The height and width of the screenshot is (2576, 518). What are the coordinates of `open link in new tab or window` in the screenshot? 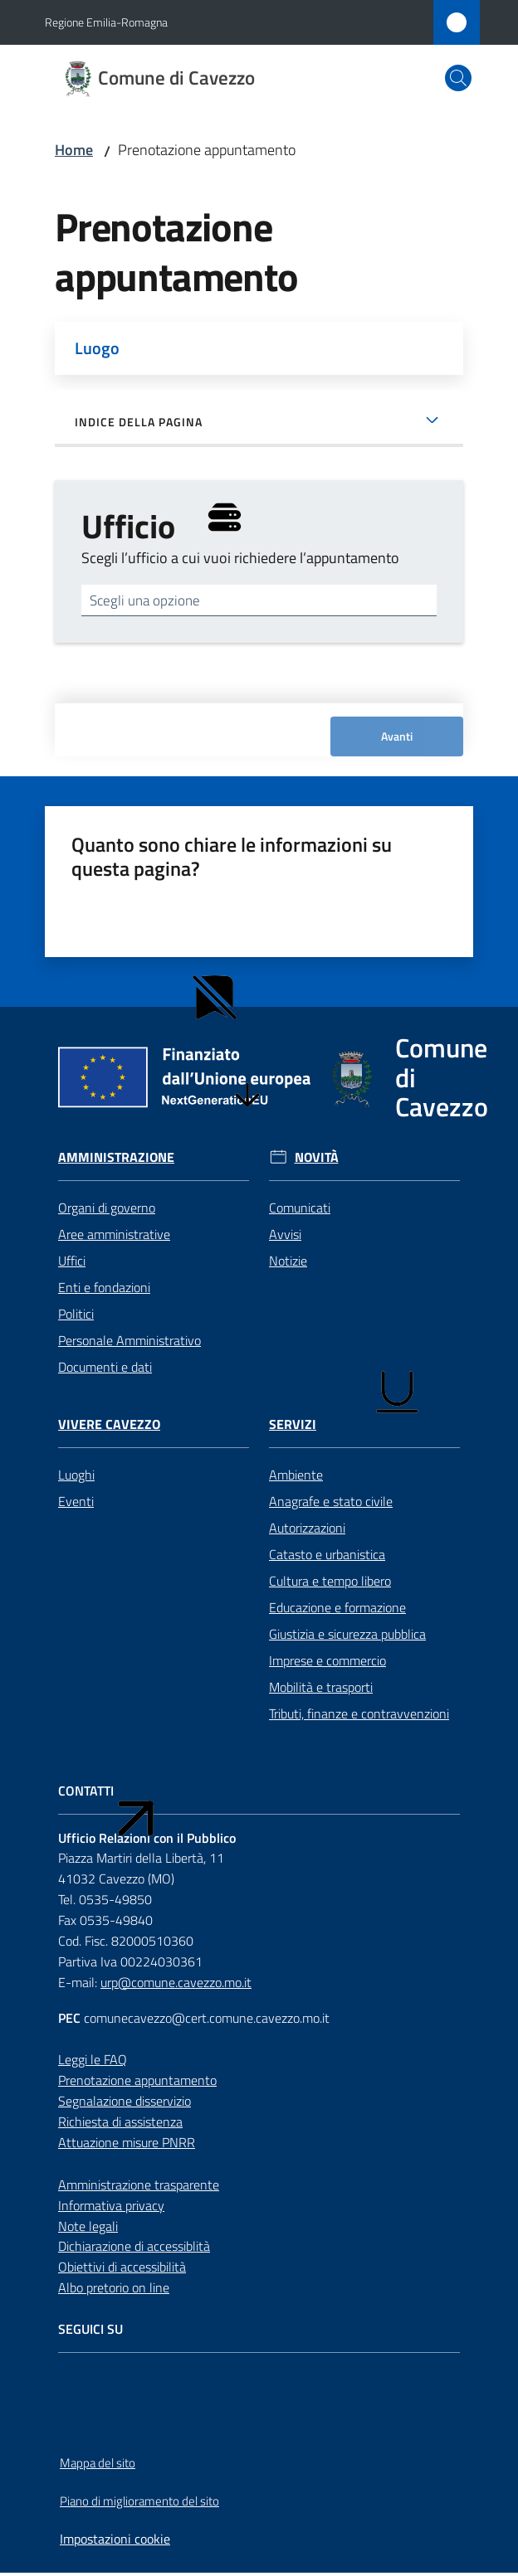 It's located at (135, 1818).